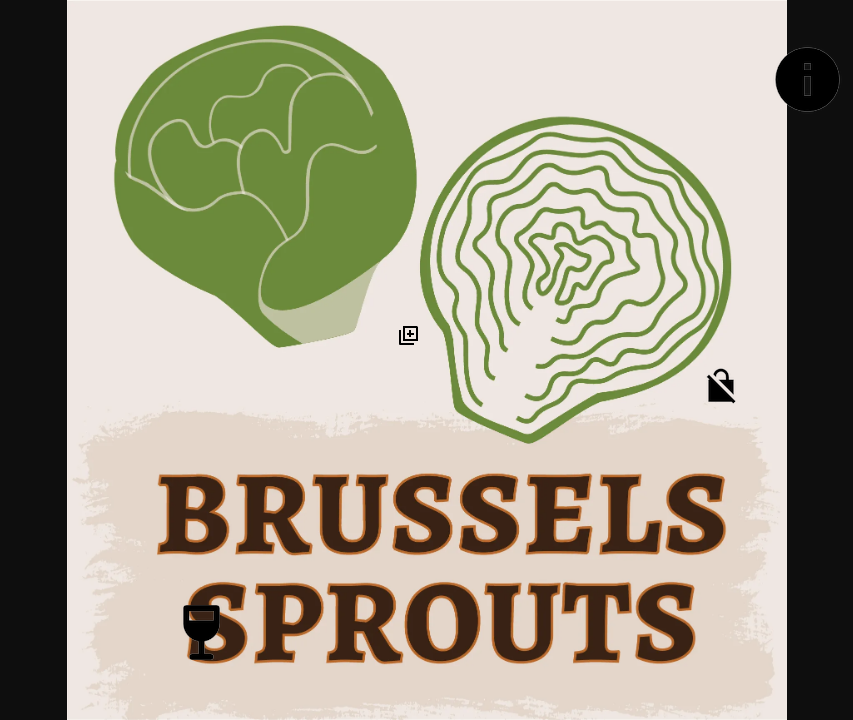 The image size is (853, 720). What do you see at coordinates (721, 386) in the screenshot?
I see `indicates an unencrypted or insecure email connection` at bounding box center [721, 386].